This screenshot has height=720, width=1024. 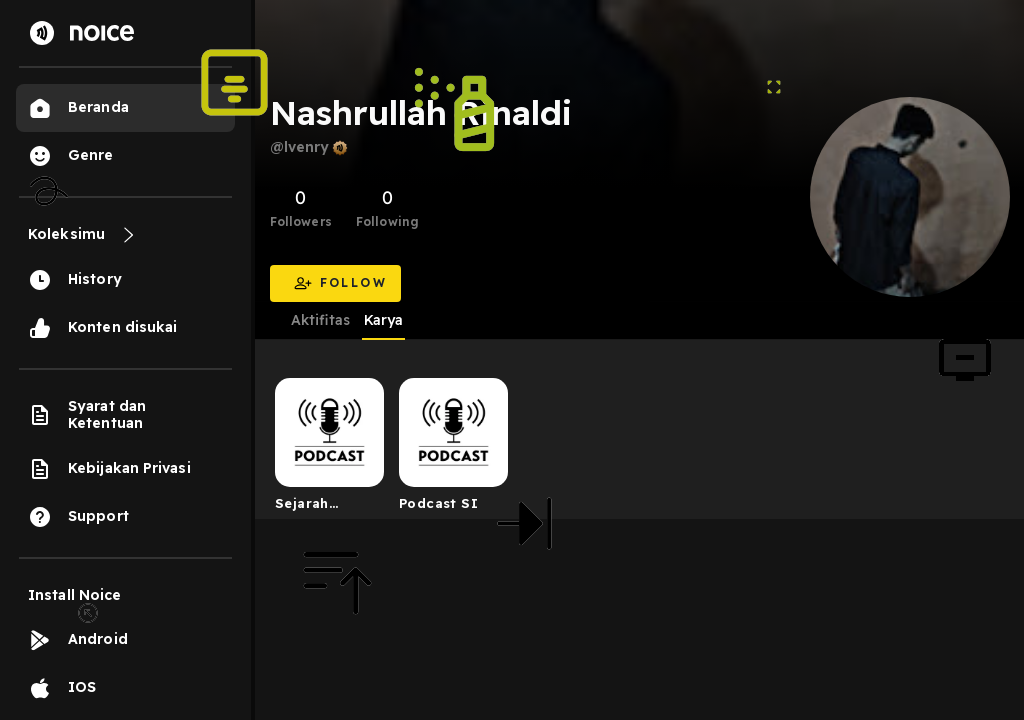 What do you see at coordinates (774, 87) in the screenshot?
I see `expand to fullscreen mode` at bounding box center [774, 87].